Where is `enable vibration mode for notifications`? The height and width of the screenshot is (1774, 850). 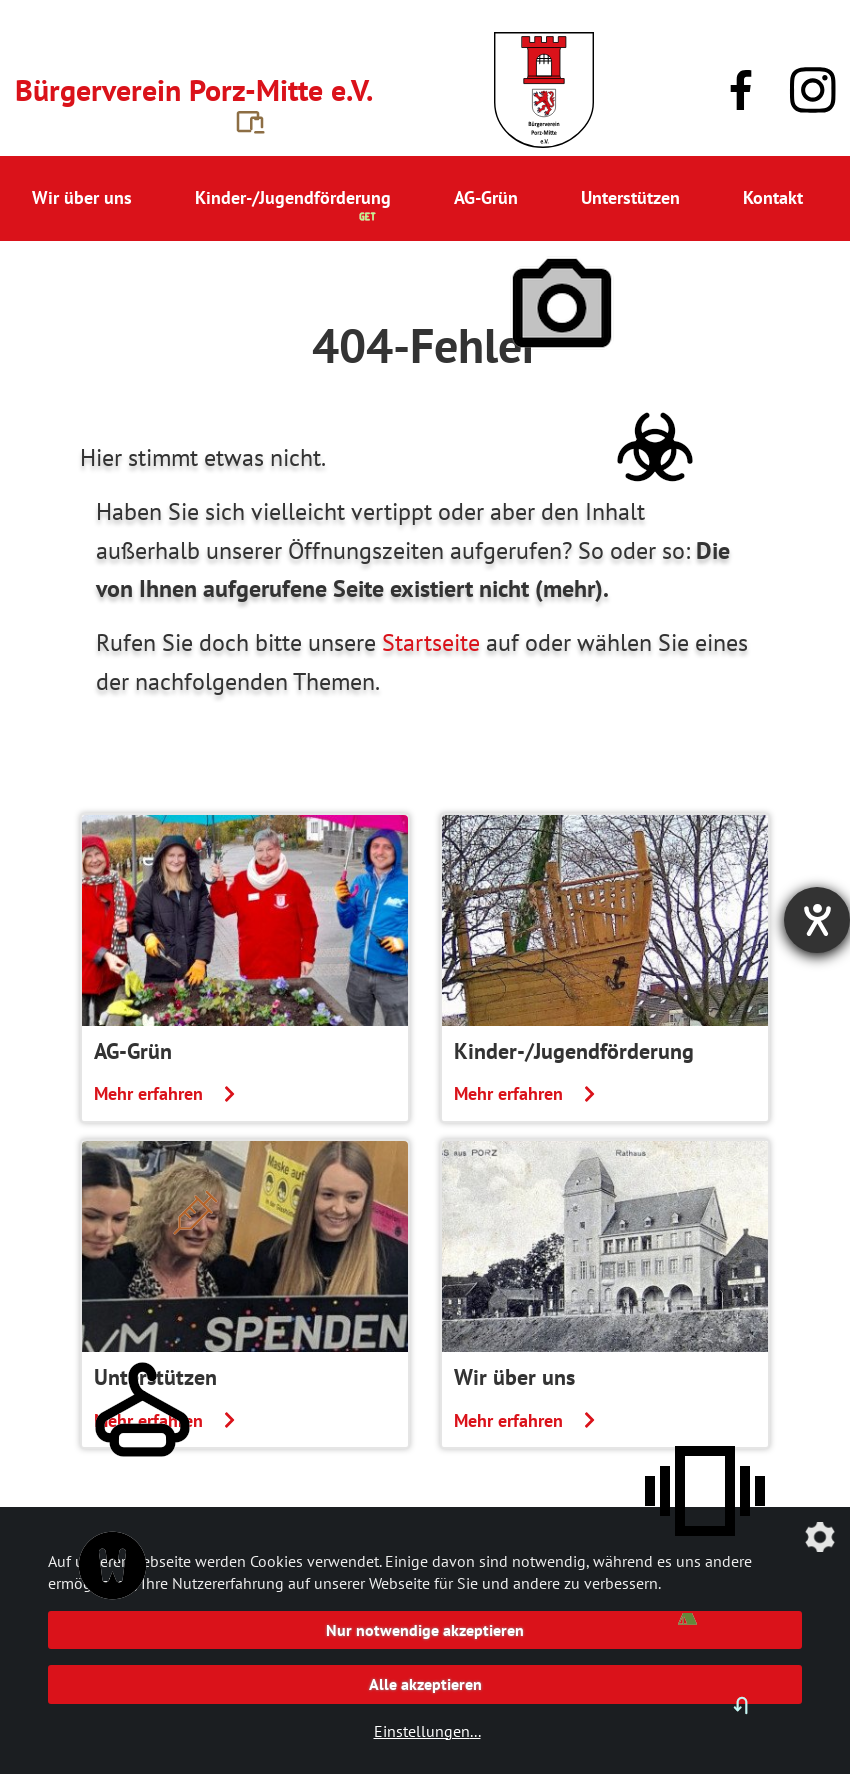 enable vibration mode for notifications is located at coordinates (705, 1491).